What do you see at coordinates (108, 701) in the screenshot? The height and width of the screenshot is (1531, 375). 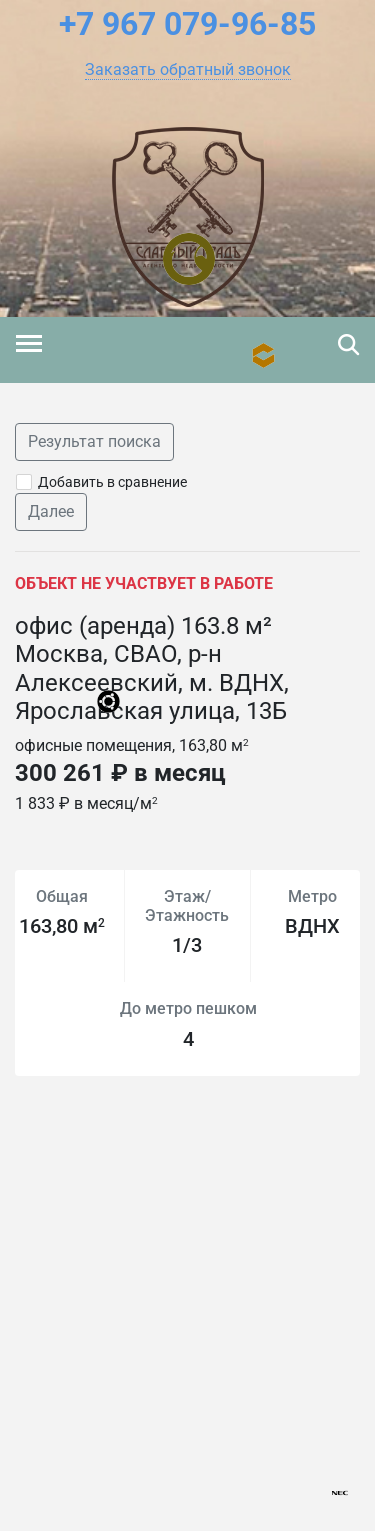 I see `launch ubuntu operating system` at bounding box center [108, 701].